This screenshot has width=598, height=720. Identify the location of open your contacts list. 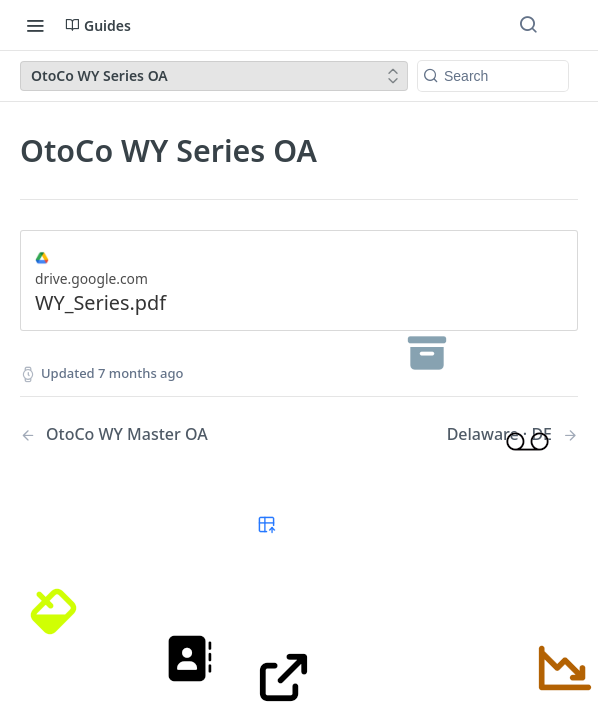
(188, 658).